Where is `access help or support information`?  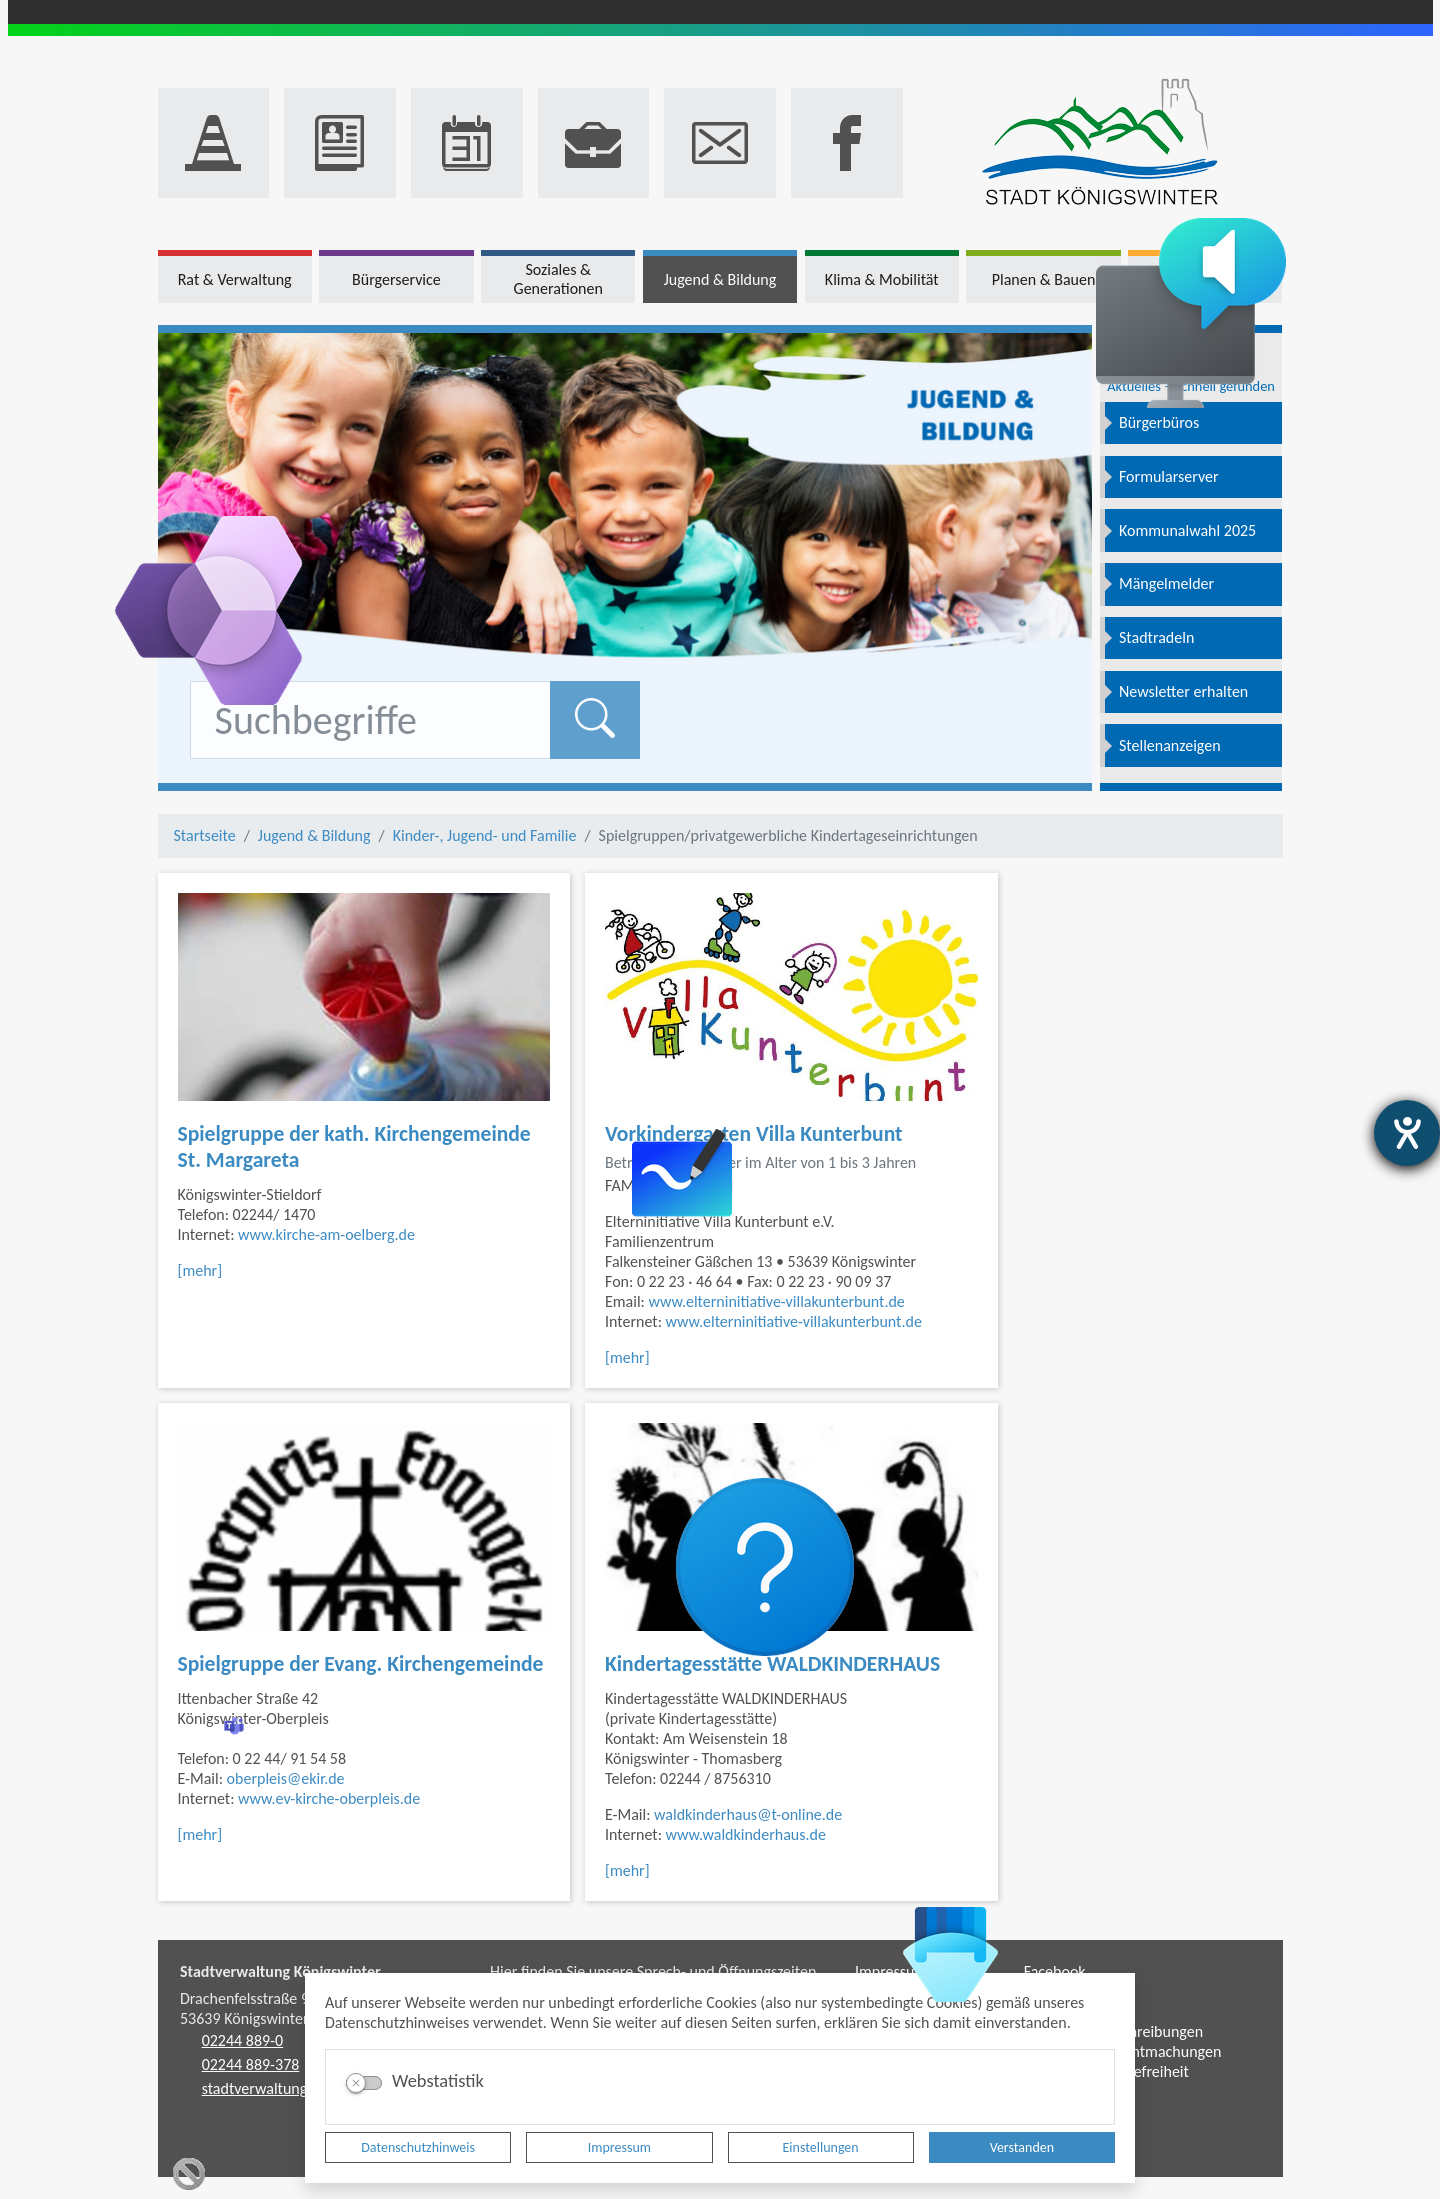
access help or support information is located at coordinates (765, 1567).